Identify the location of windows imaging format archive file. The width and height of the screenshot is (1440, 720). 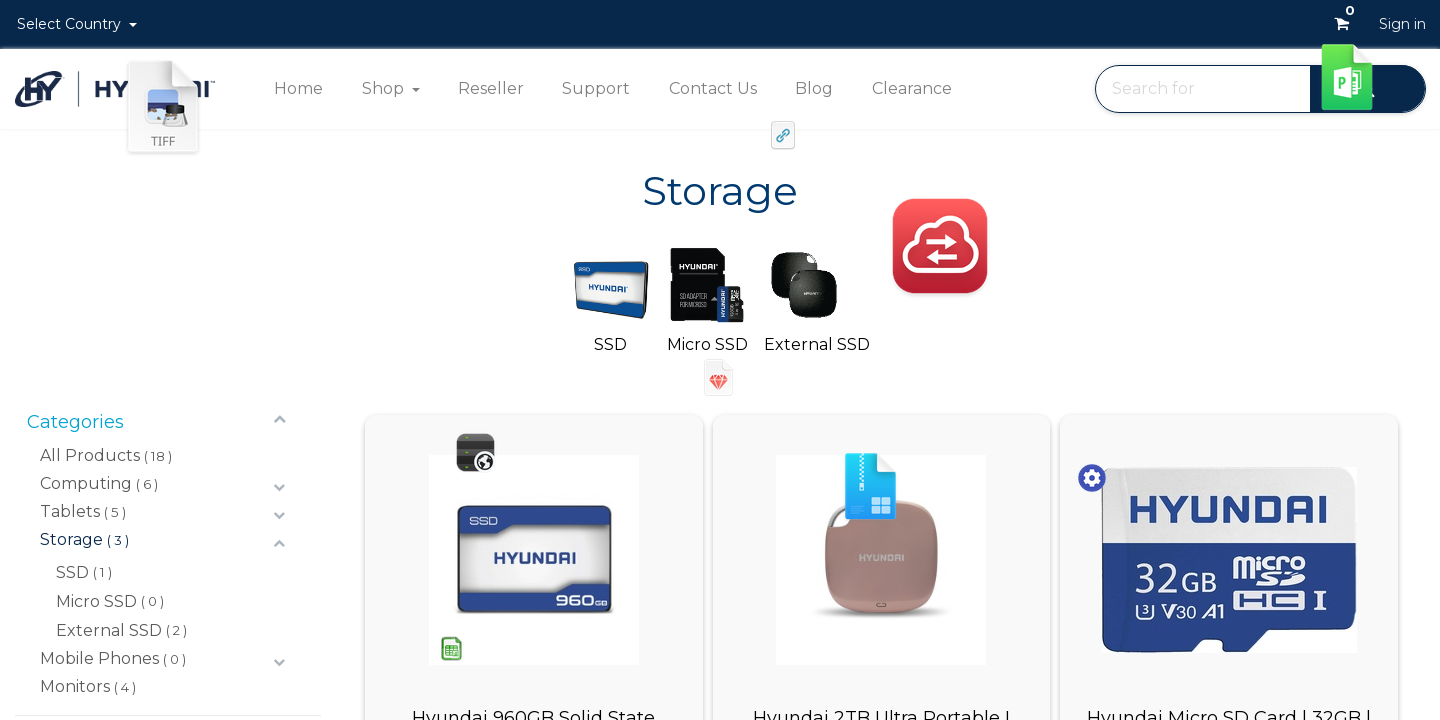
(870, 487).